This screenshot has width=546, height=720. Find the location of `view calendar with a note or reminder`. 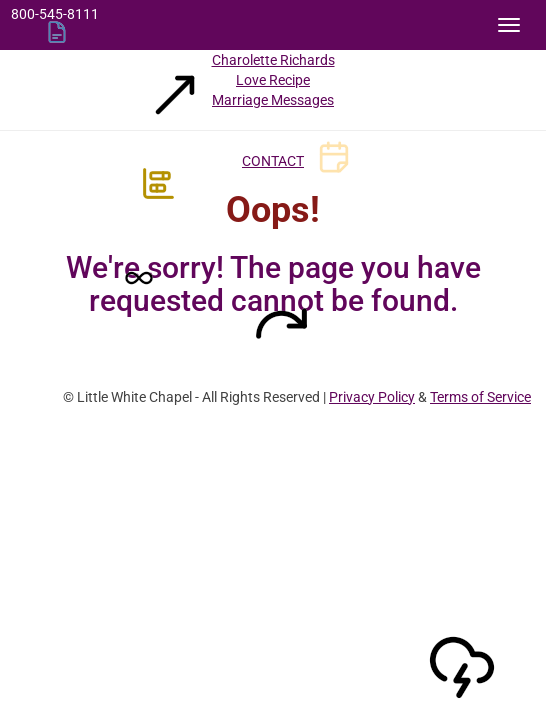

view calendar with a note or reminder is located at coordinates (334, 157).